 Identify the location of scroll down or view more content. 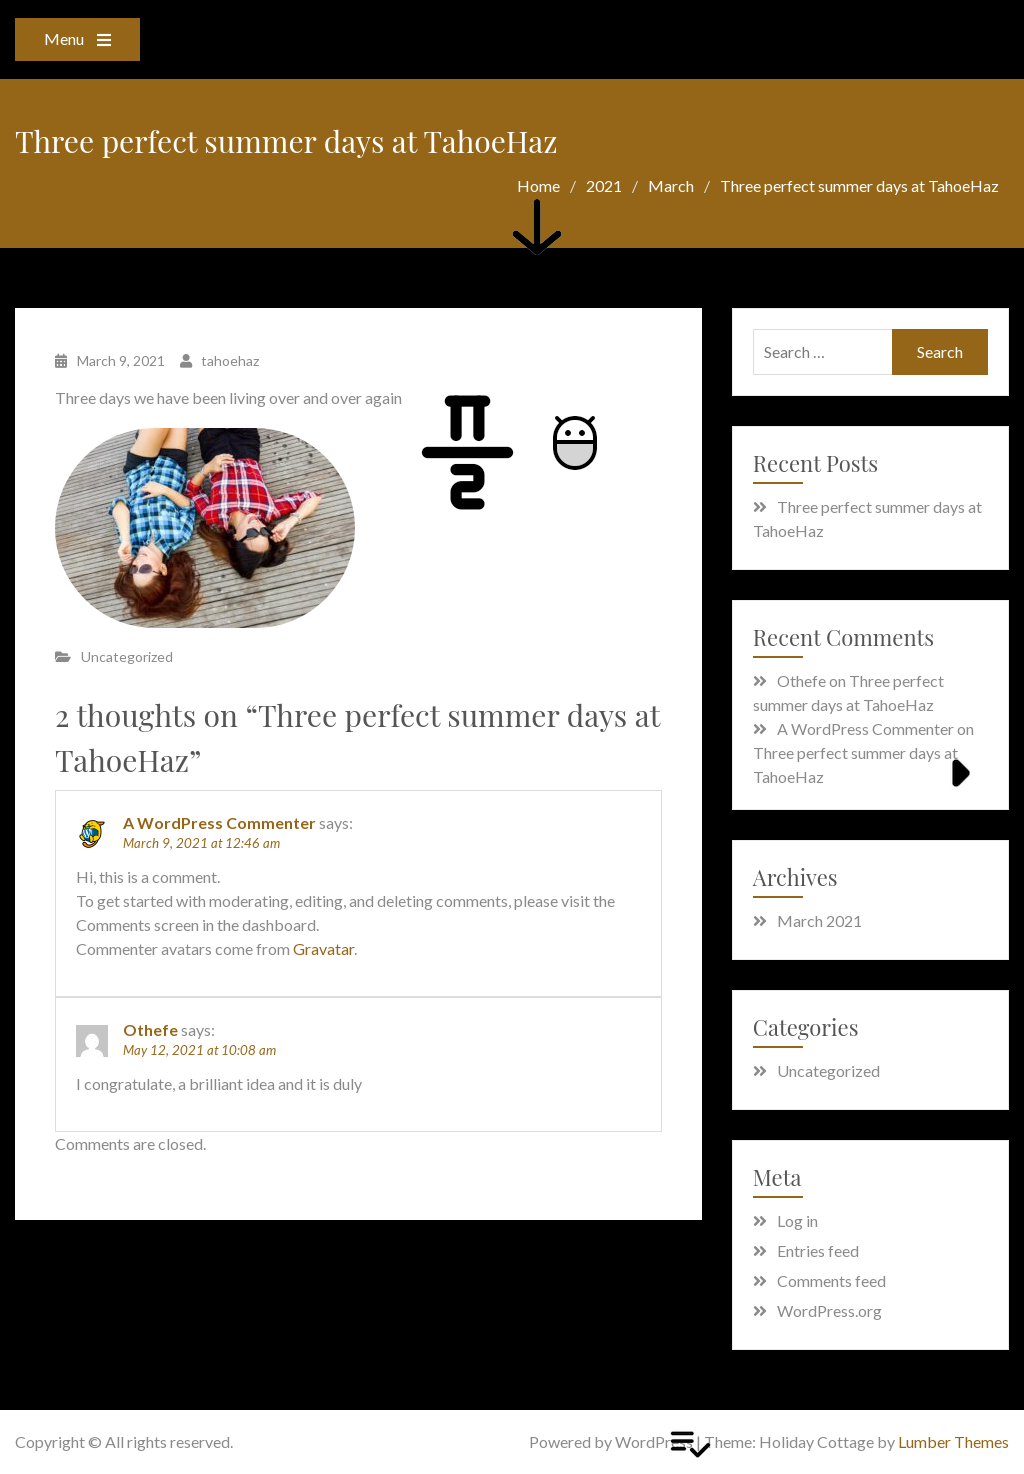
(537, 227).